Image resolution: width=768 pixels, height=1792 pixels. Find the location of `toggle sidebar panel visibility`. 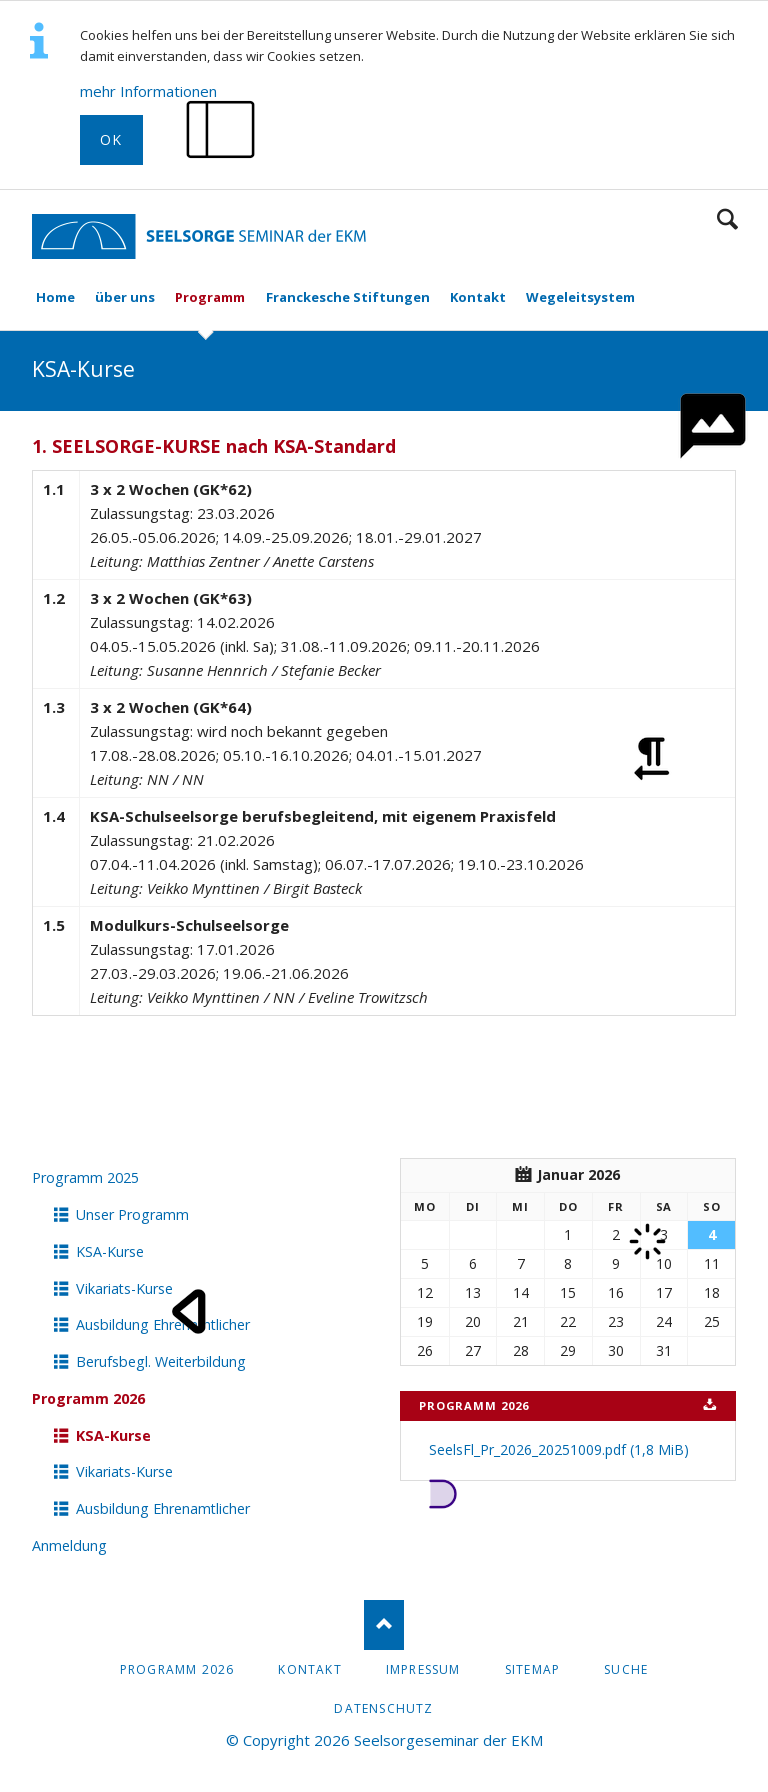

toggle sidebar panel visibility is located at coordinates (220, 129).